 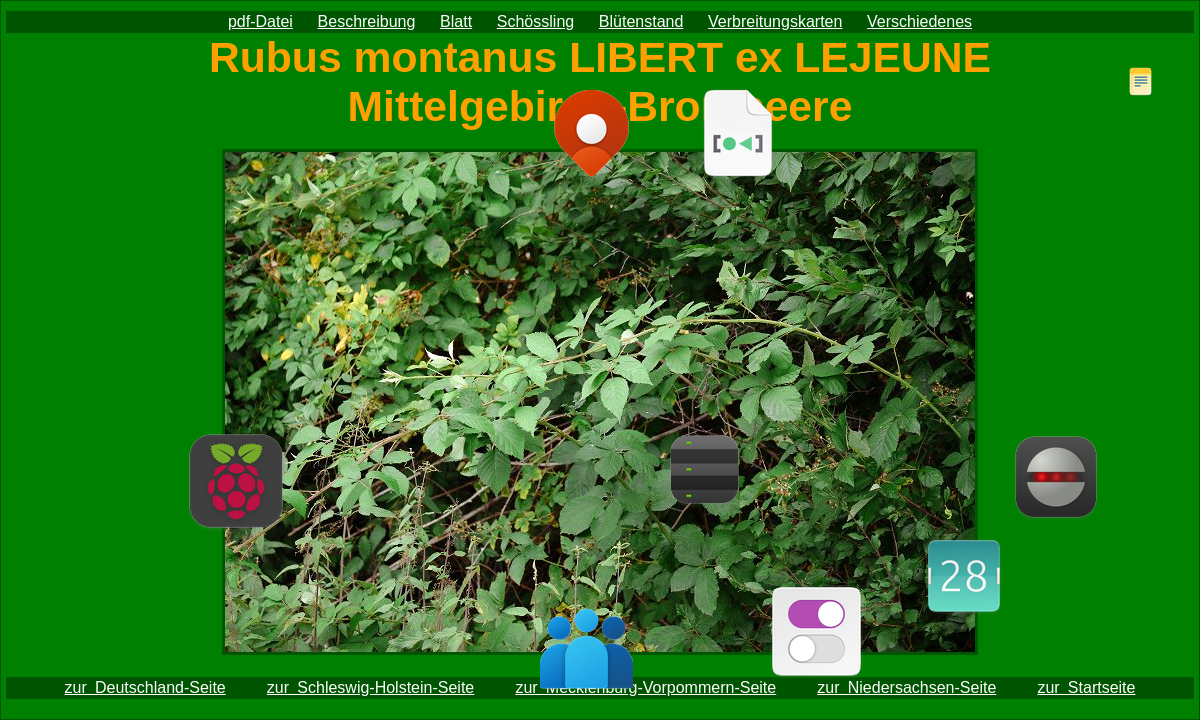 What do you see at coordinates (586, 645) in the screenshot?
I see `open the people app to manage contacts` at bounding box center [586, 645].